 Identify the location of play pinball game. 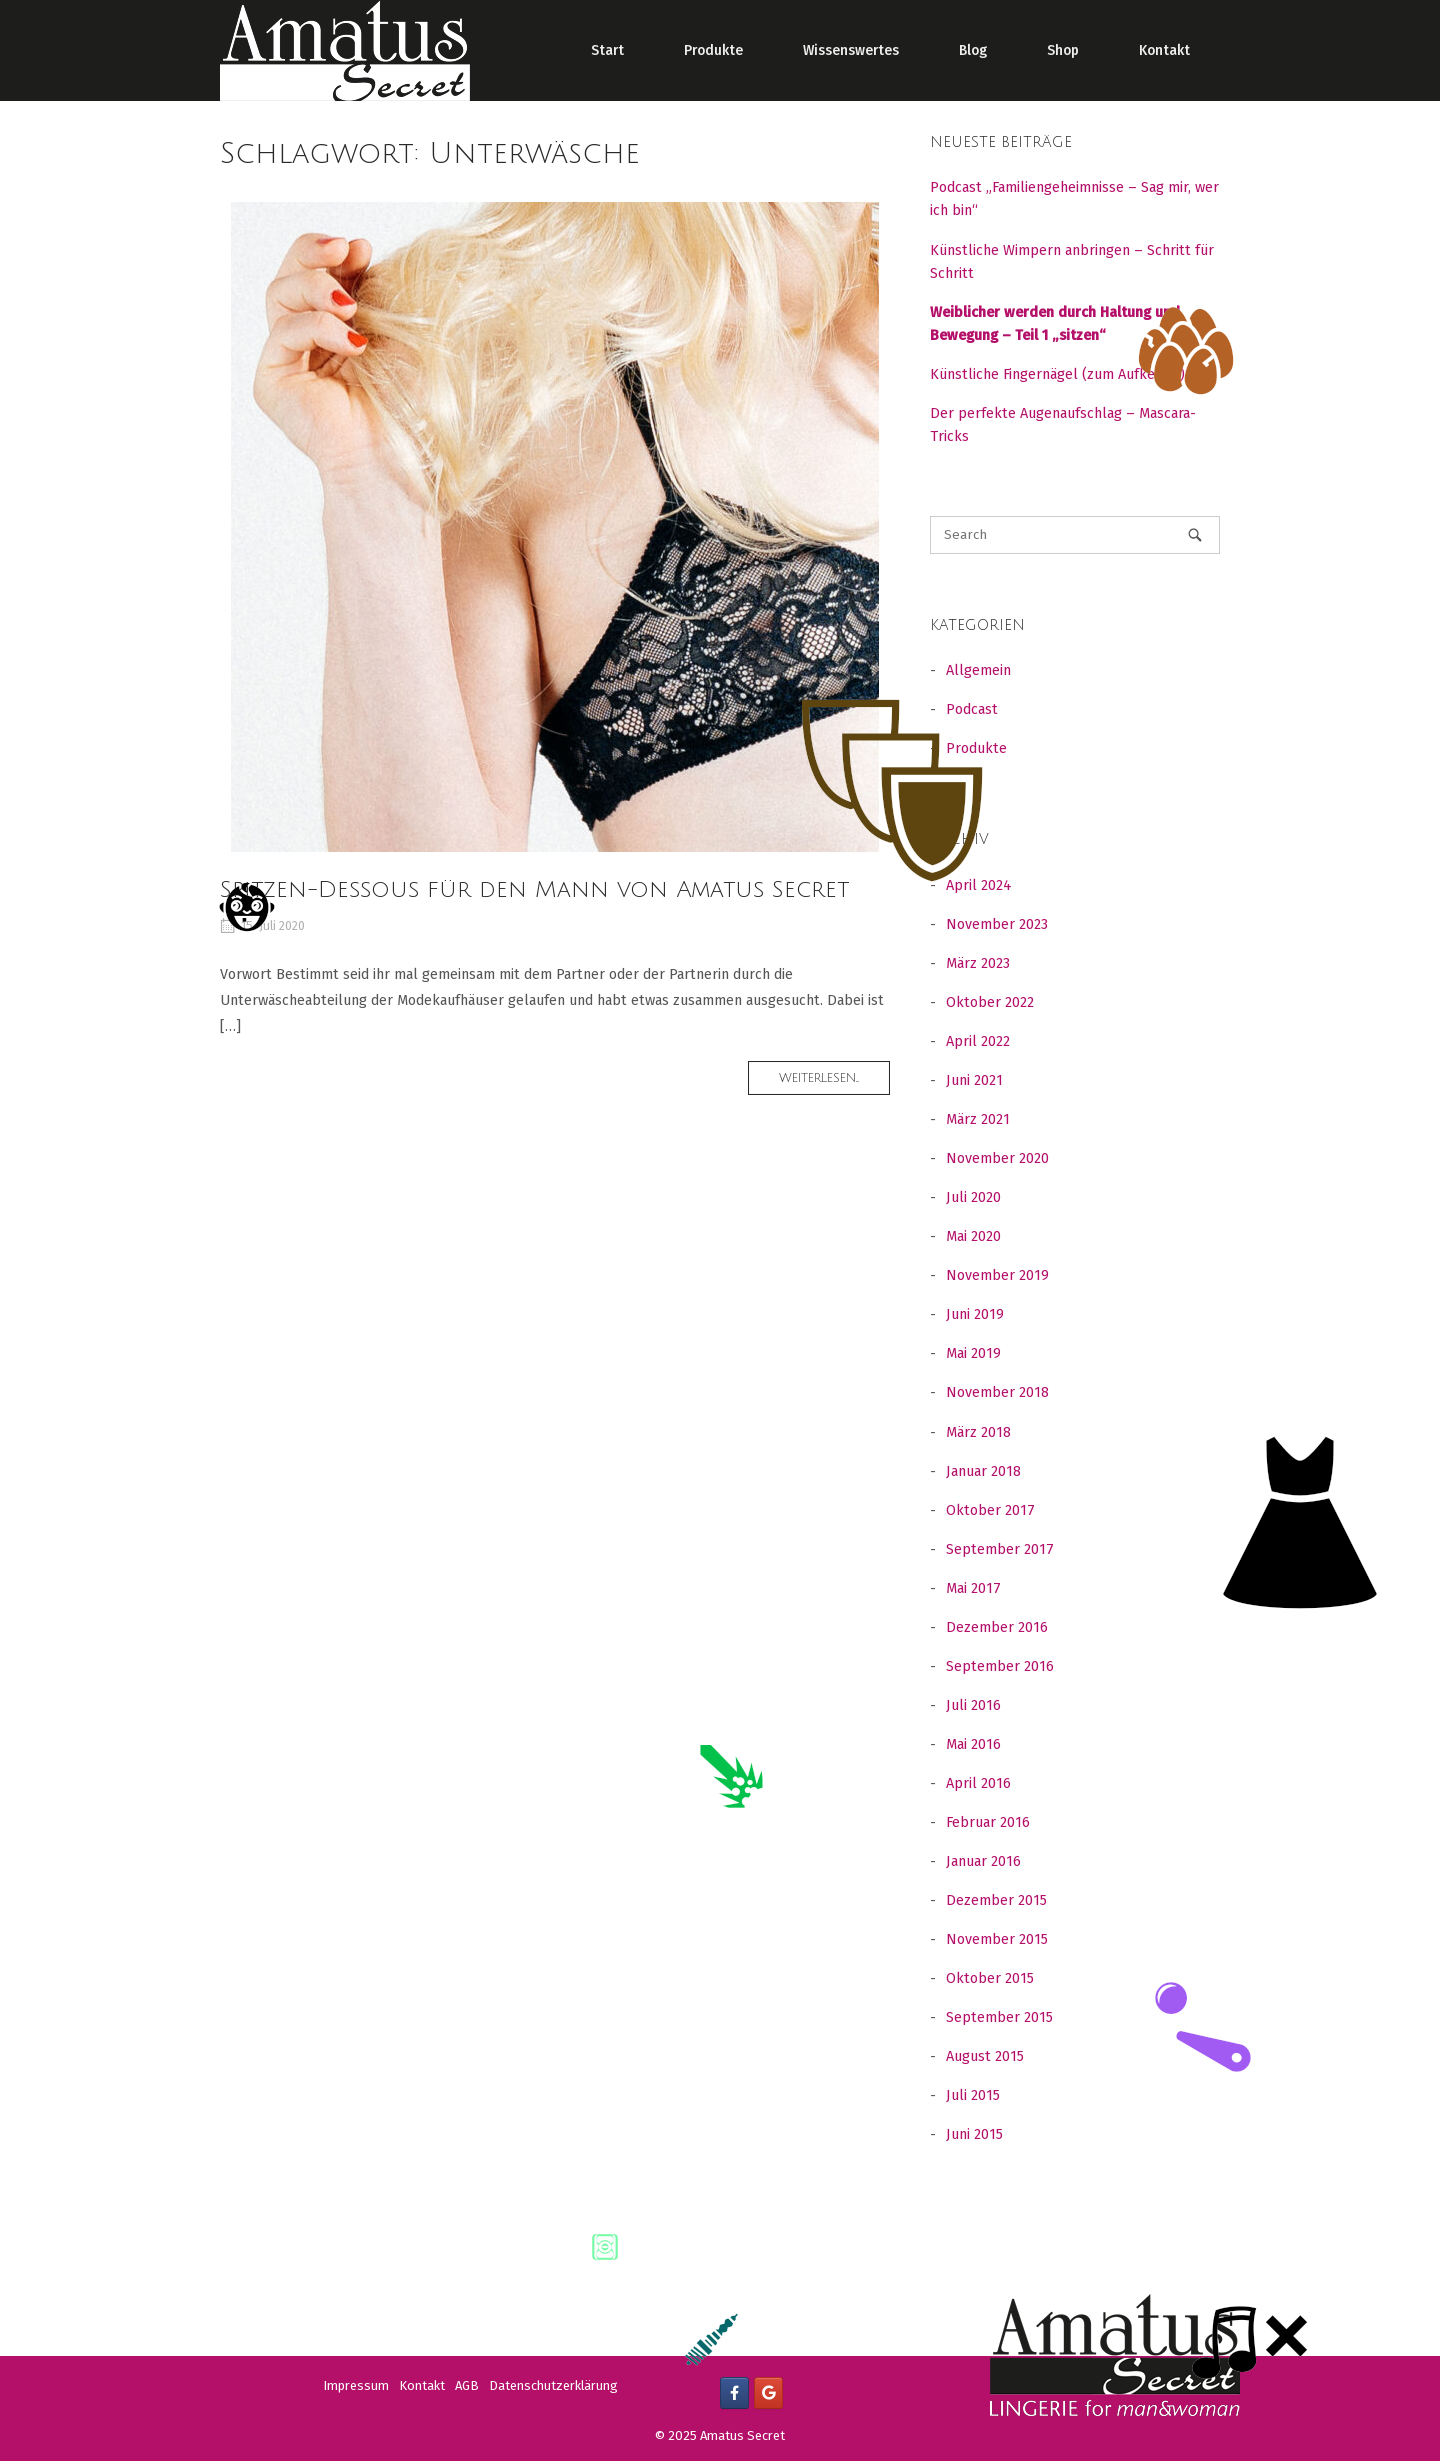
(1203, 2027).